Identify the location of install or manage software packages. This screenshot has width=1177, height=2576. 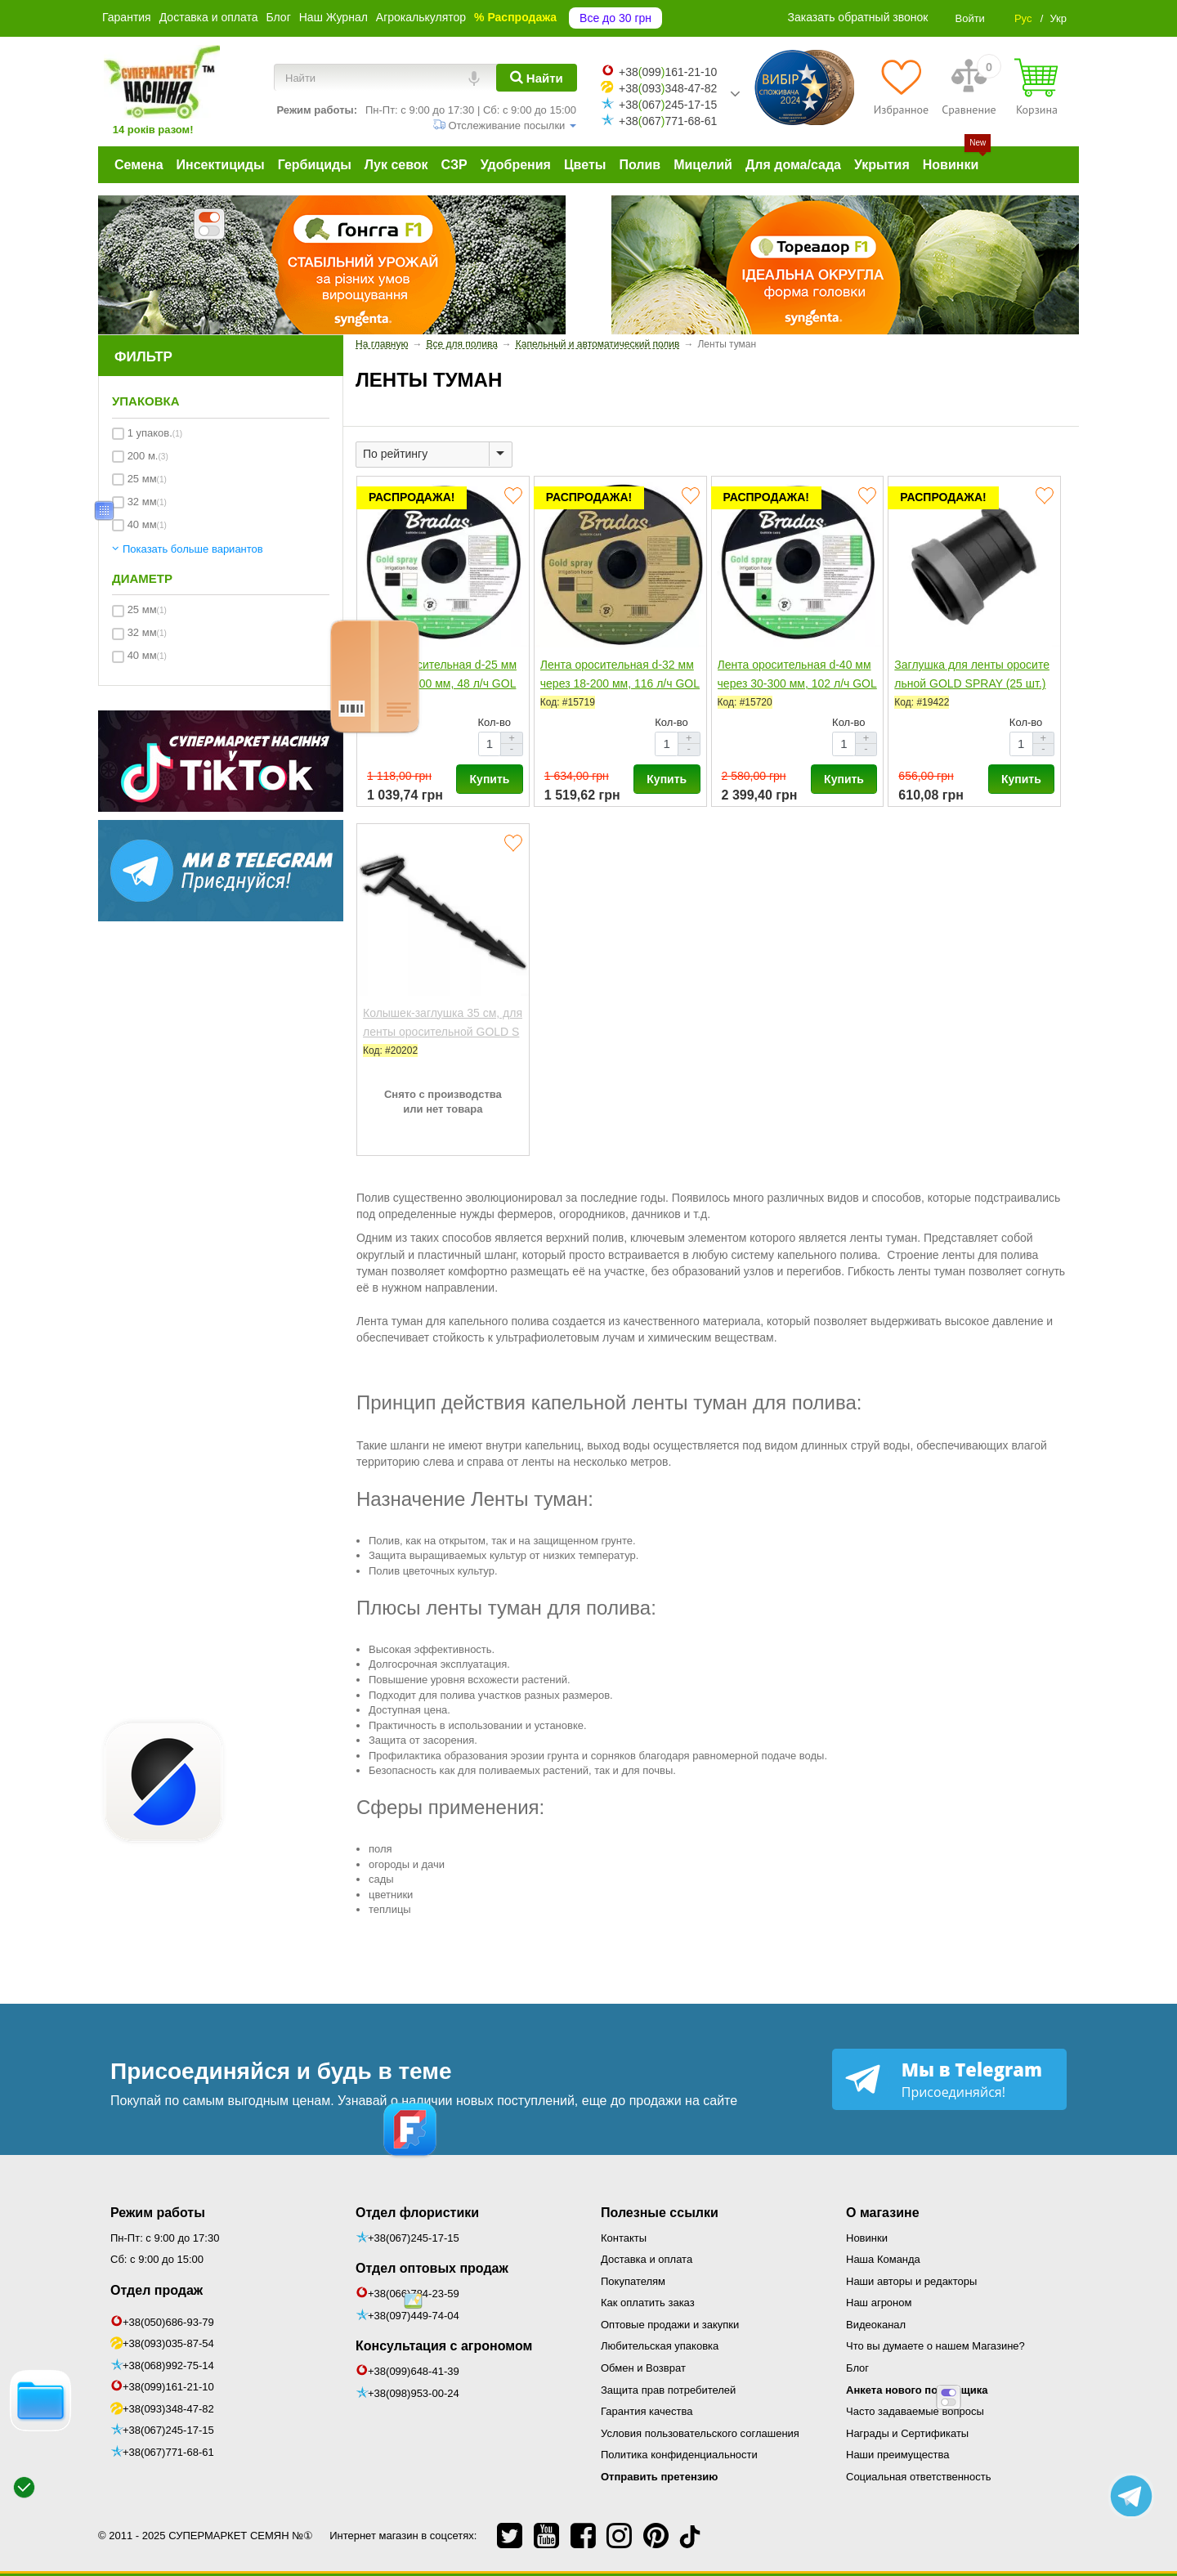
(374, 676).